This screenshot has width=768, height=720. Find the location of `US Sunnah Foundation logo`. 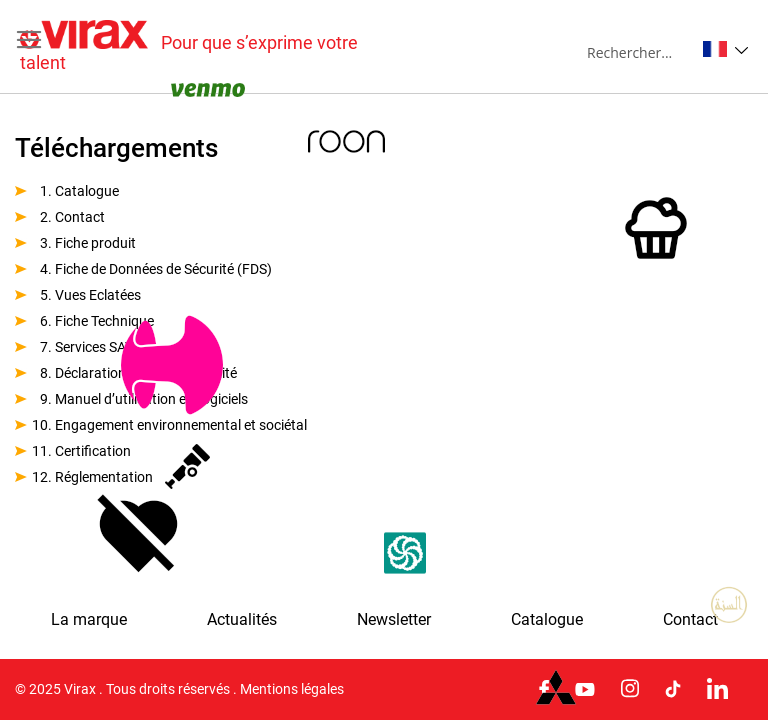

US Sunnah Foundation logo is located at coordinates (729, 604).